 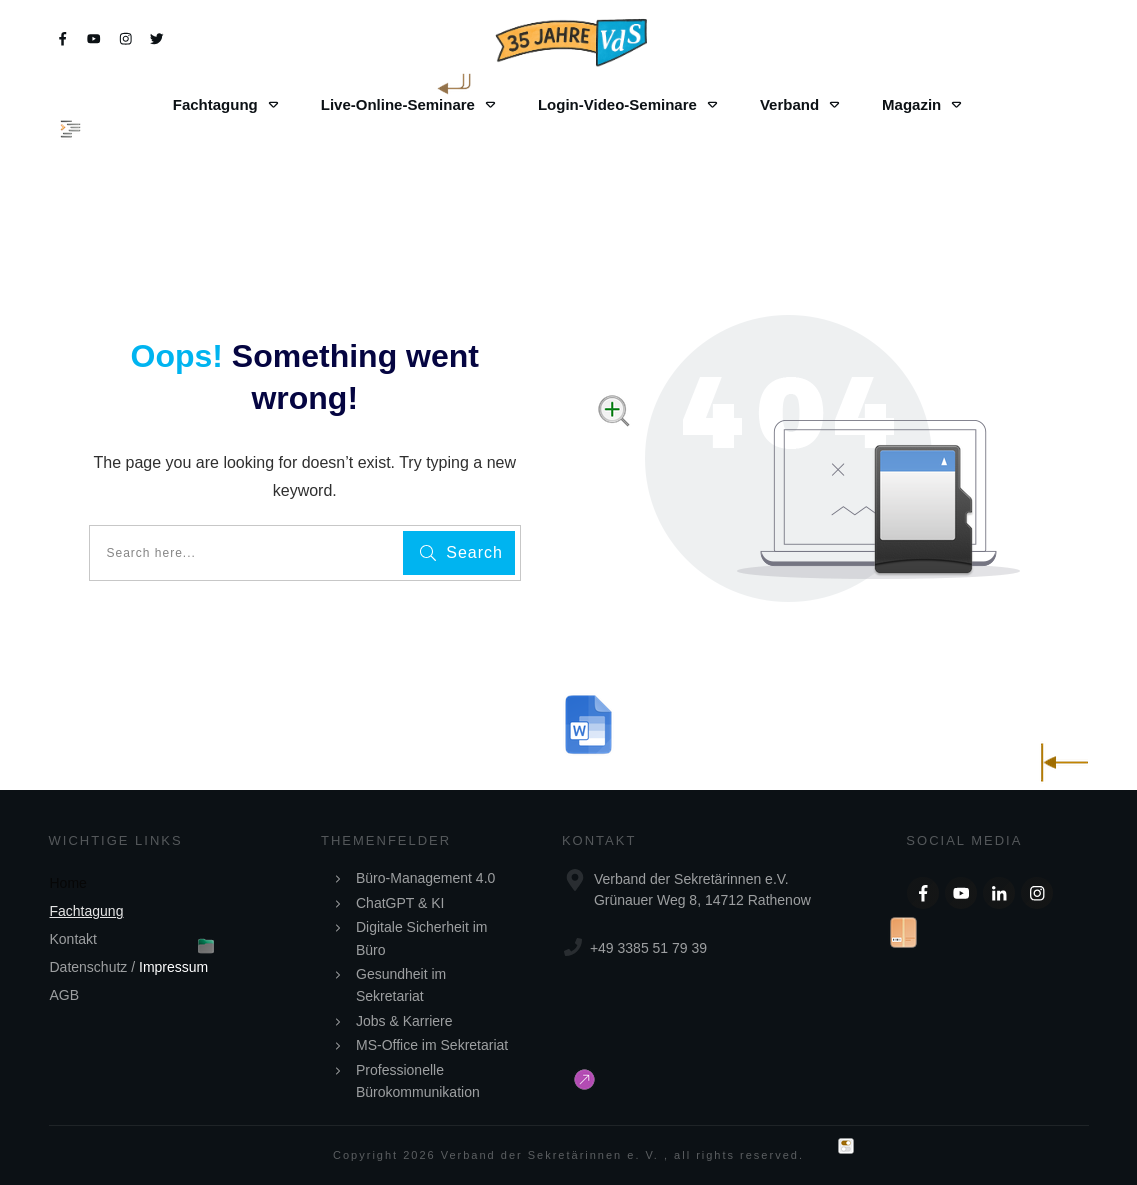 What do you see at coordinates (614, 411) in the screenshot?
I see `zoom in on file or document` at bounding box center [614, 411].